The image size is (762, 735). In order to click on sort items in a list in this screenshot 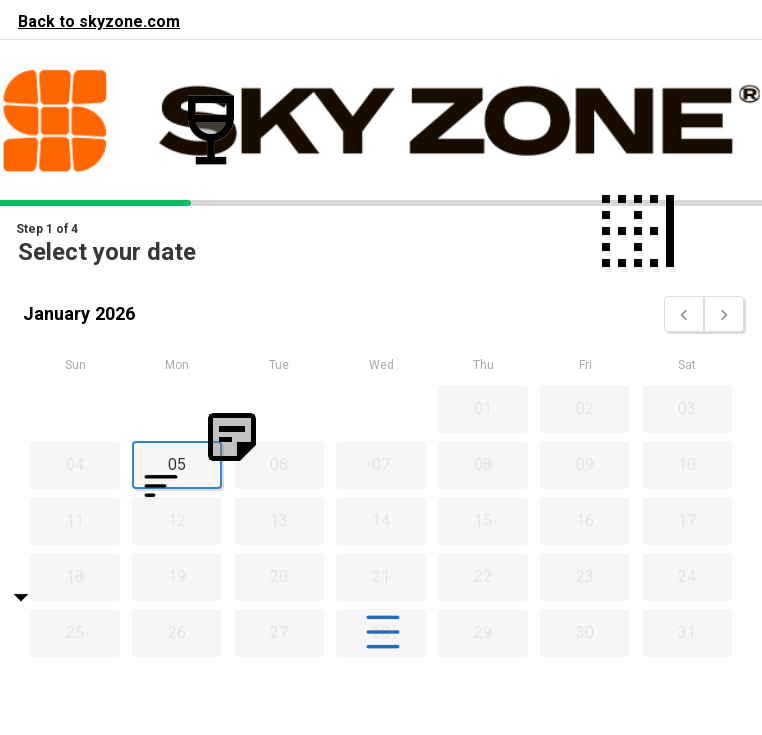, I will do `click(161, 486)`.